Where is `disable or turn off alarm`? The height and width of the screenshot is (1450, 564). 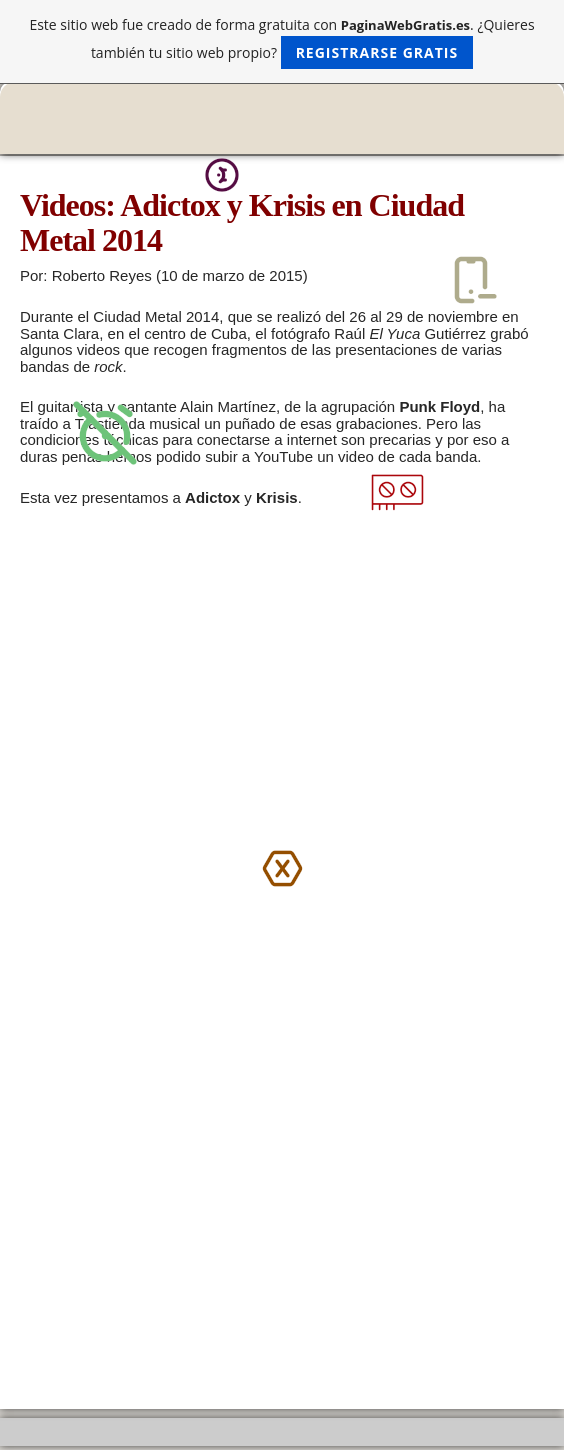
disable or turn off alarm is located at coordinates (105, 433).